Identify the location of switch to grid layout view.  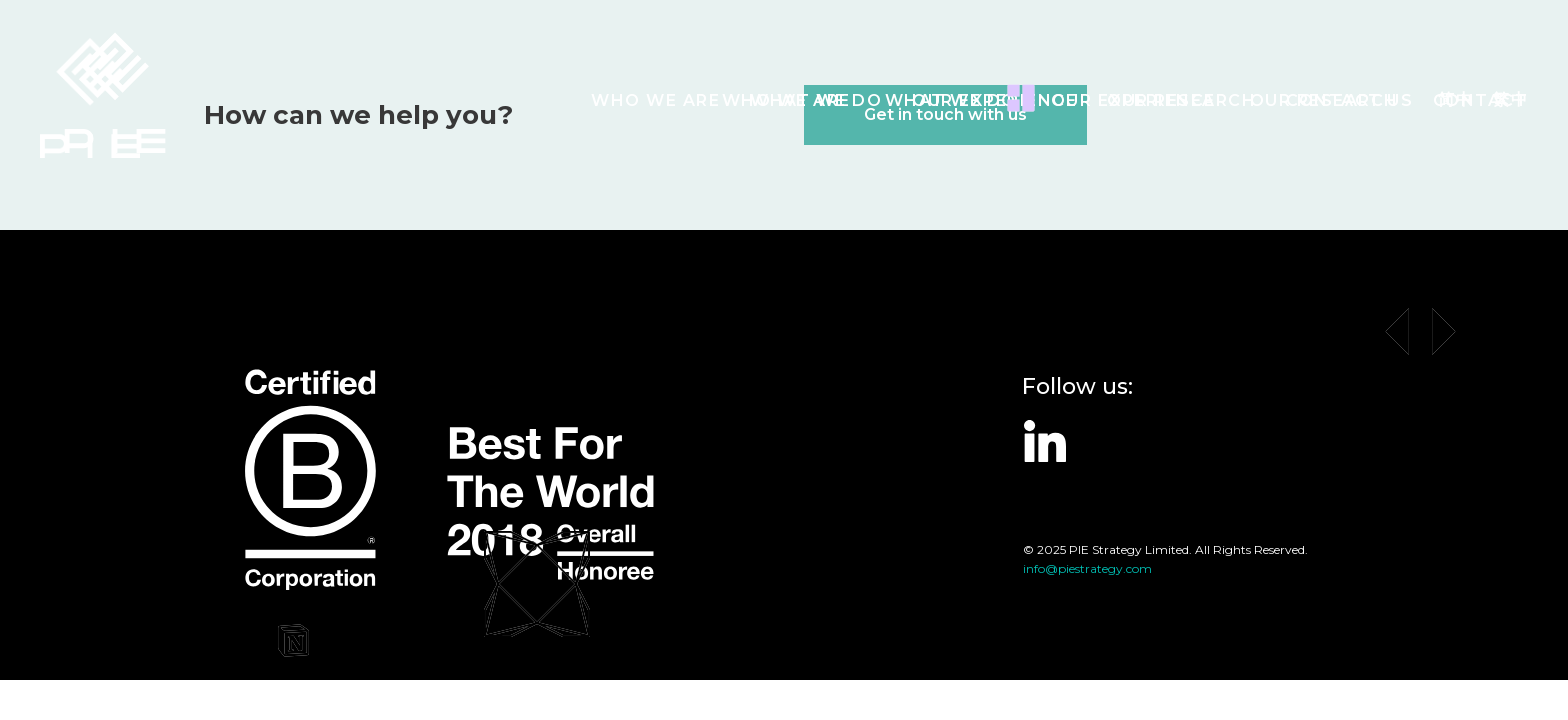
(1021, 98).